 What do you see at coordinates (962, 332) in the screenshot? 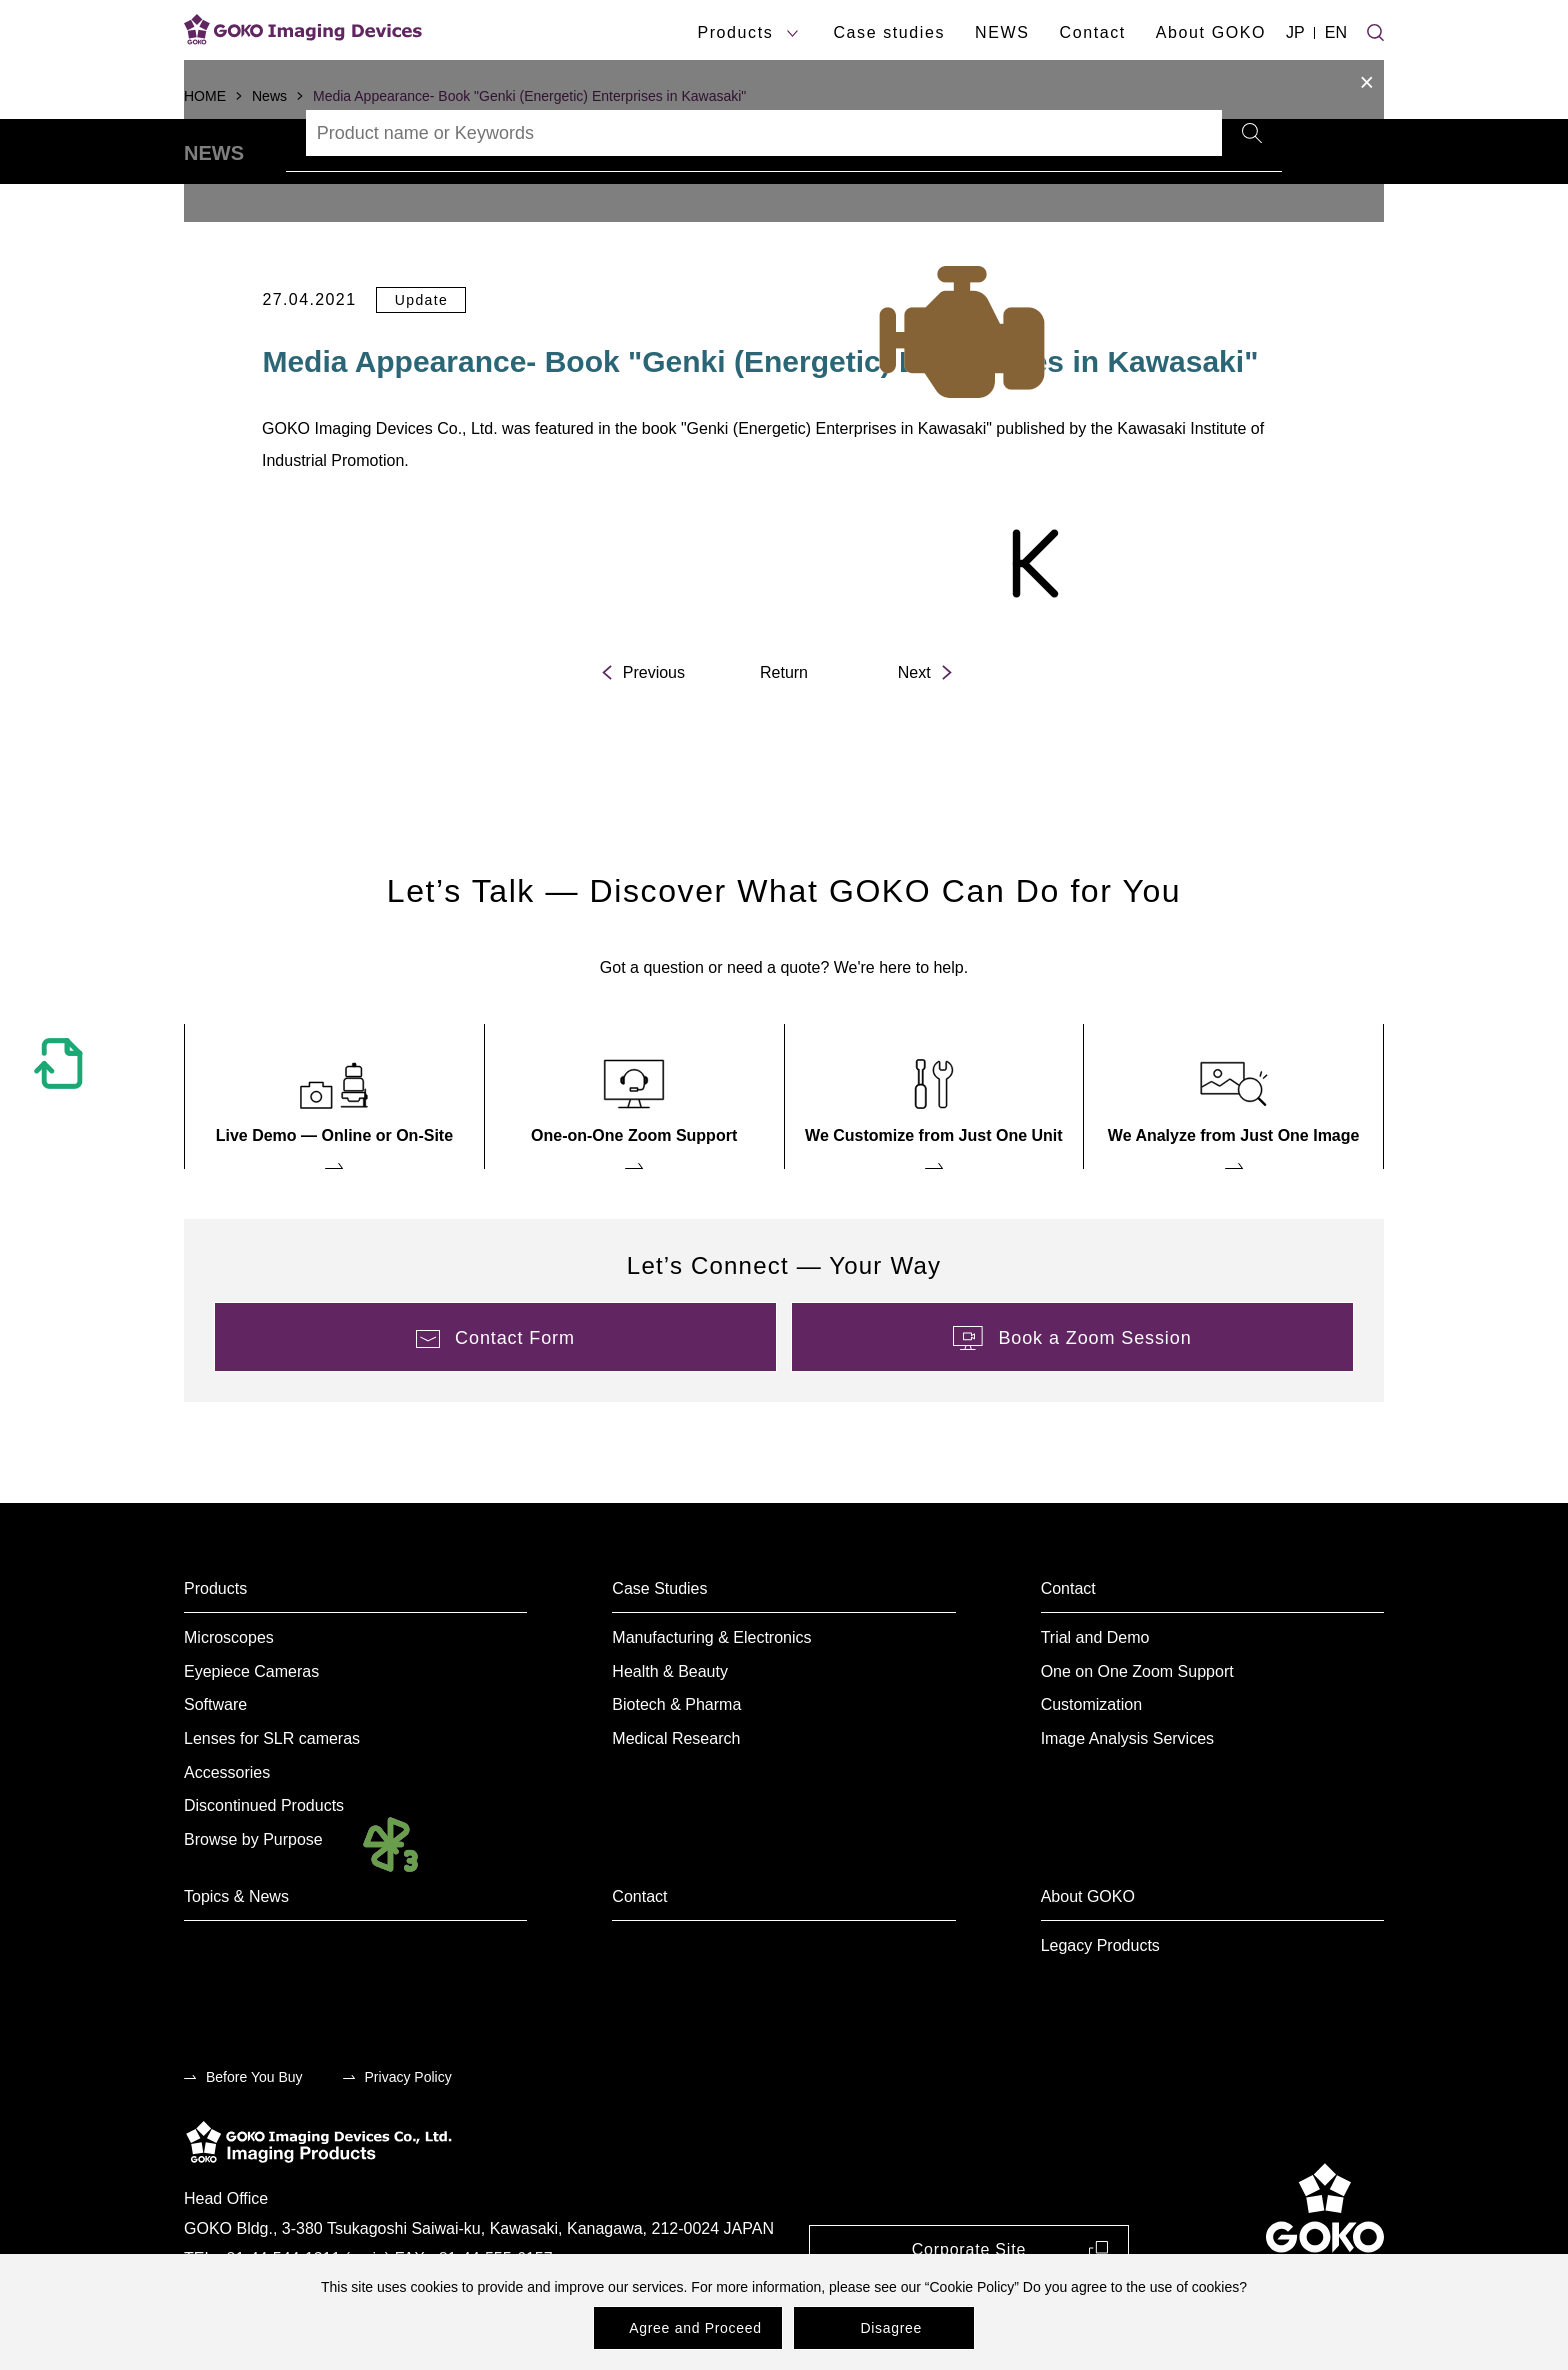
I see `access engine or motor settings` at bounding box center [962, 332].